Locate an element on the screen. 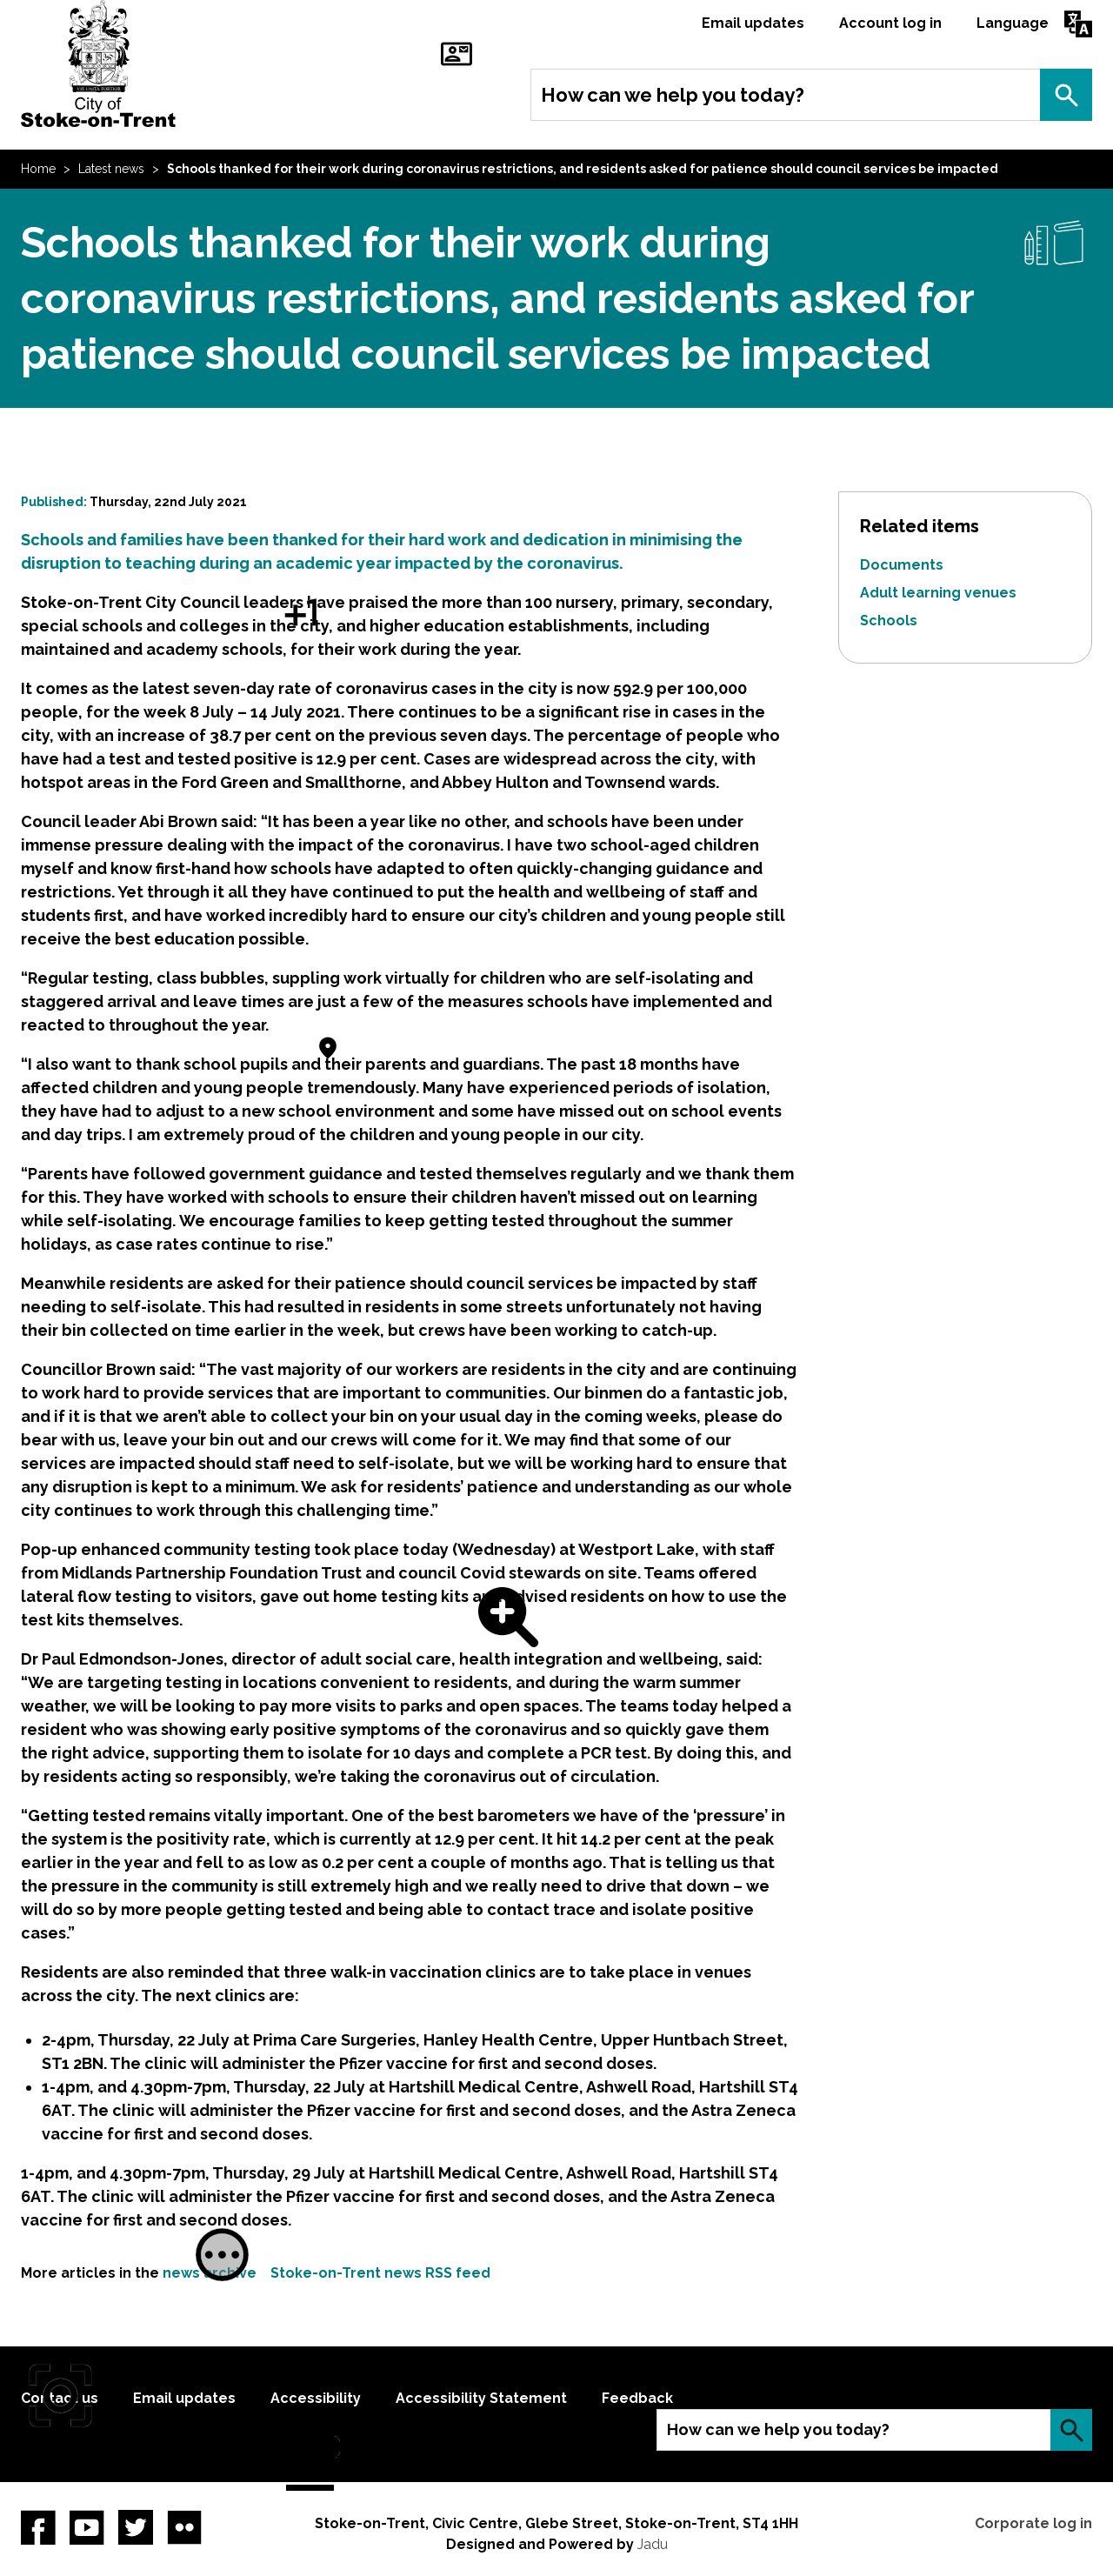 The image size is (1113, 2576). zoom in on content is located at coordinates (508, 1617).